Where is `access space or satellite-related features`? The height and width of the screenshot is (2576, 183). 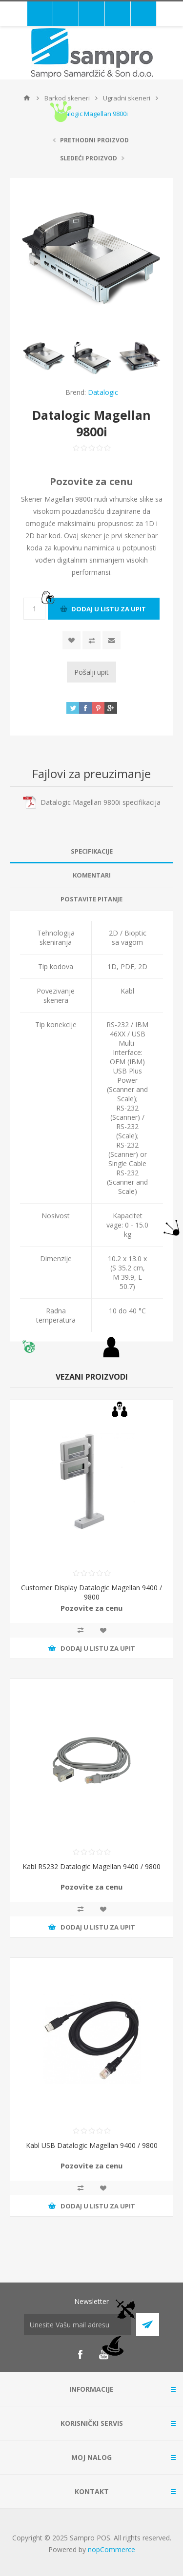 access space or satellite-related features is located at coordinates (171, 1228).